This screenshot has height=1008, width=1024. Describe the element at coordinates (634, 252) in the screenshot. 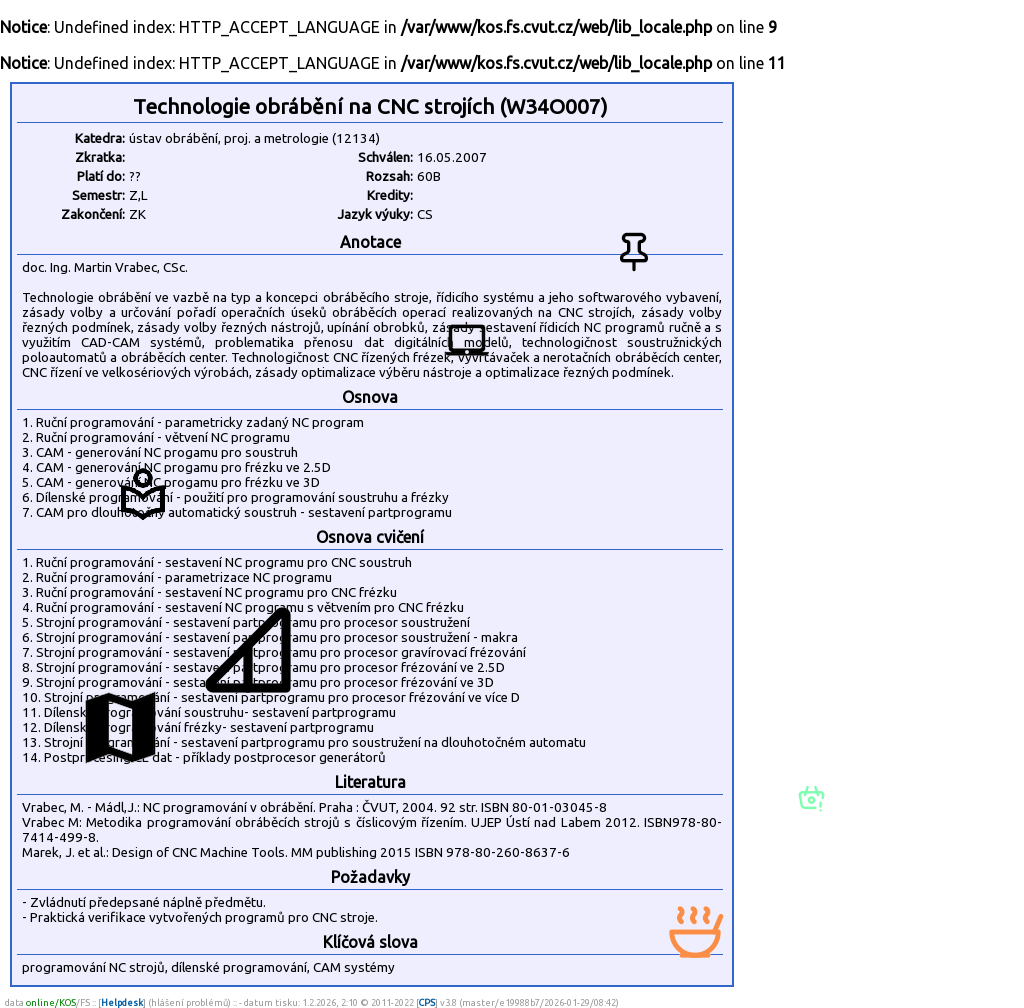

I see `pin an item to keep it visible` at that location.